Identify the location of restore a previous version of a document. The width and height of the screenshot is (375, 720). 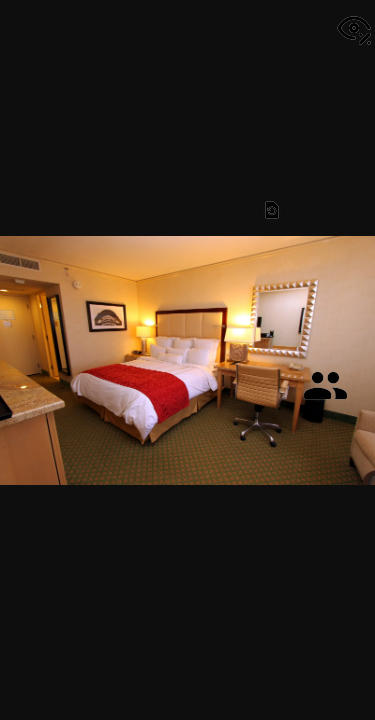
(272, 210).